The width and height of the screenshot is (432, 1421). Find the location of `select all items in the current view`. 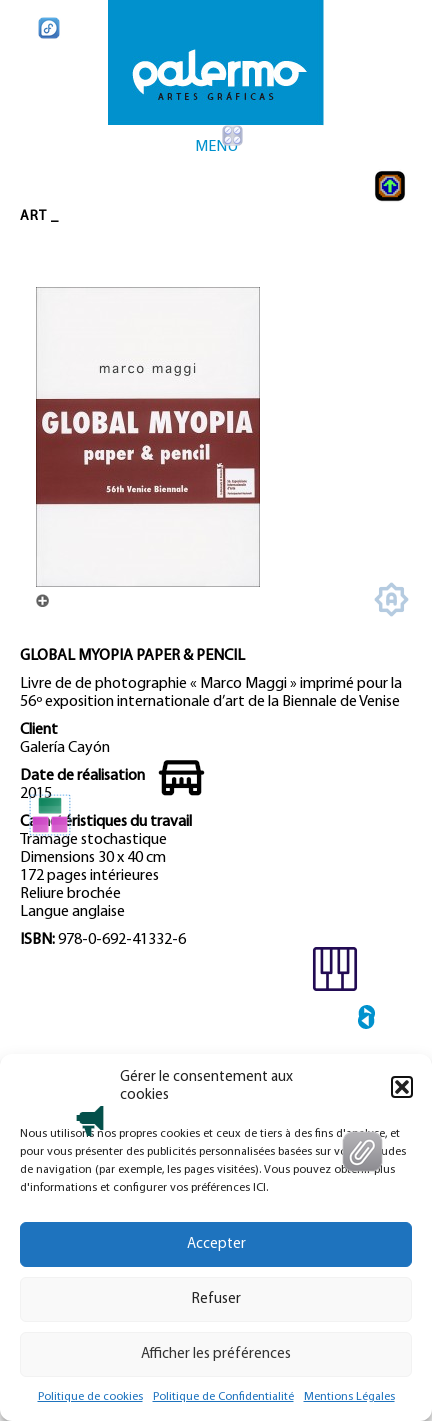

select all items in the current view is located at coordinates (50, 815).